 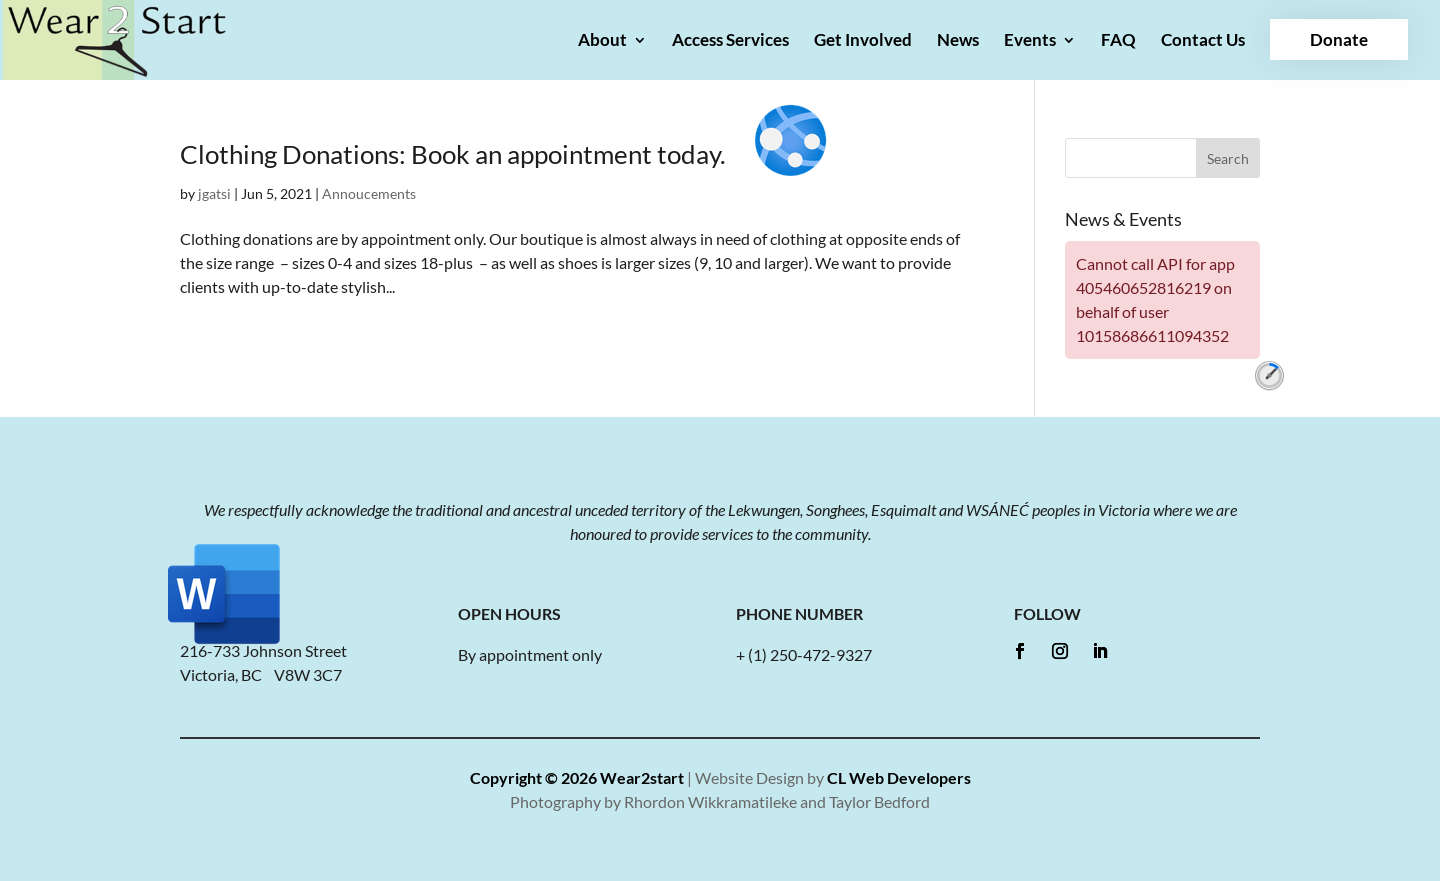 What do you see at coordinates (1269, 375) in the screenshot?
I see `open sysprof system profiler` at bounding box center [1269, 375].